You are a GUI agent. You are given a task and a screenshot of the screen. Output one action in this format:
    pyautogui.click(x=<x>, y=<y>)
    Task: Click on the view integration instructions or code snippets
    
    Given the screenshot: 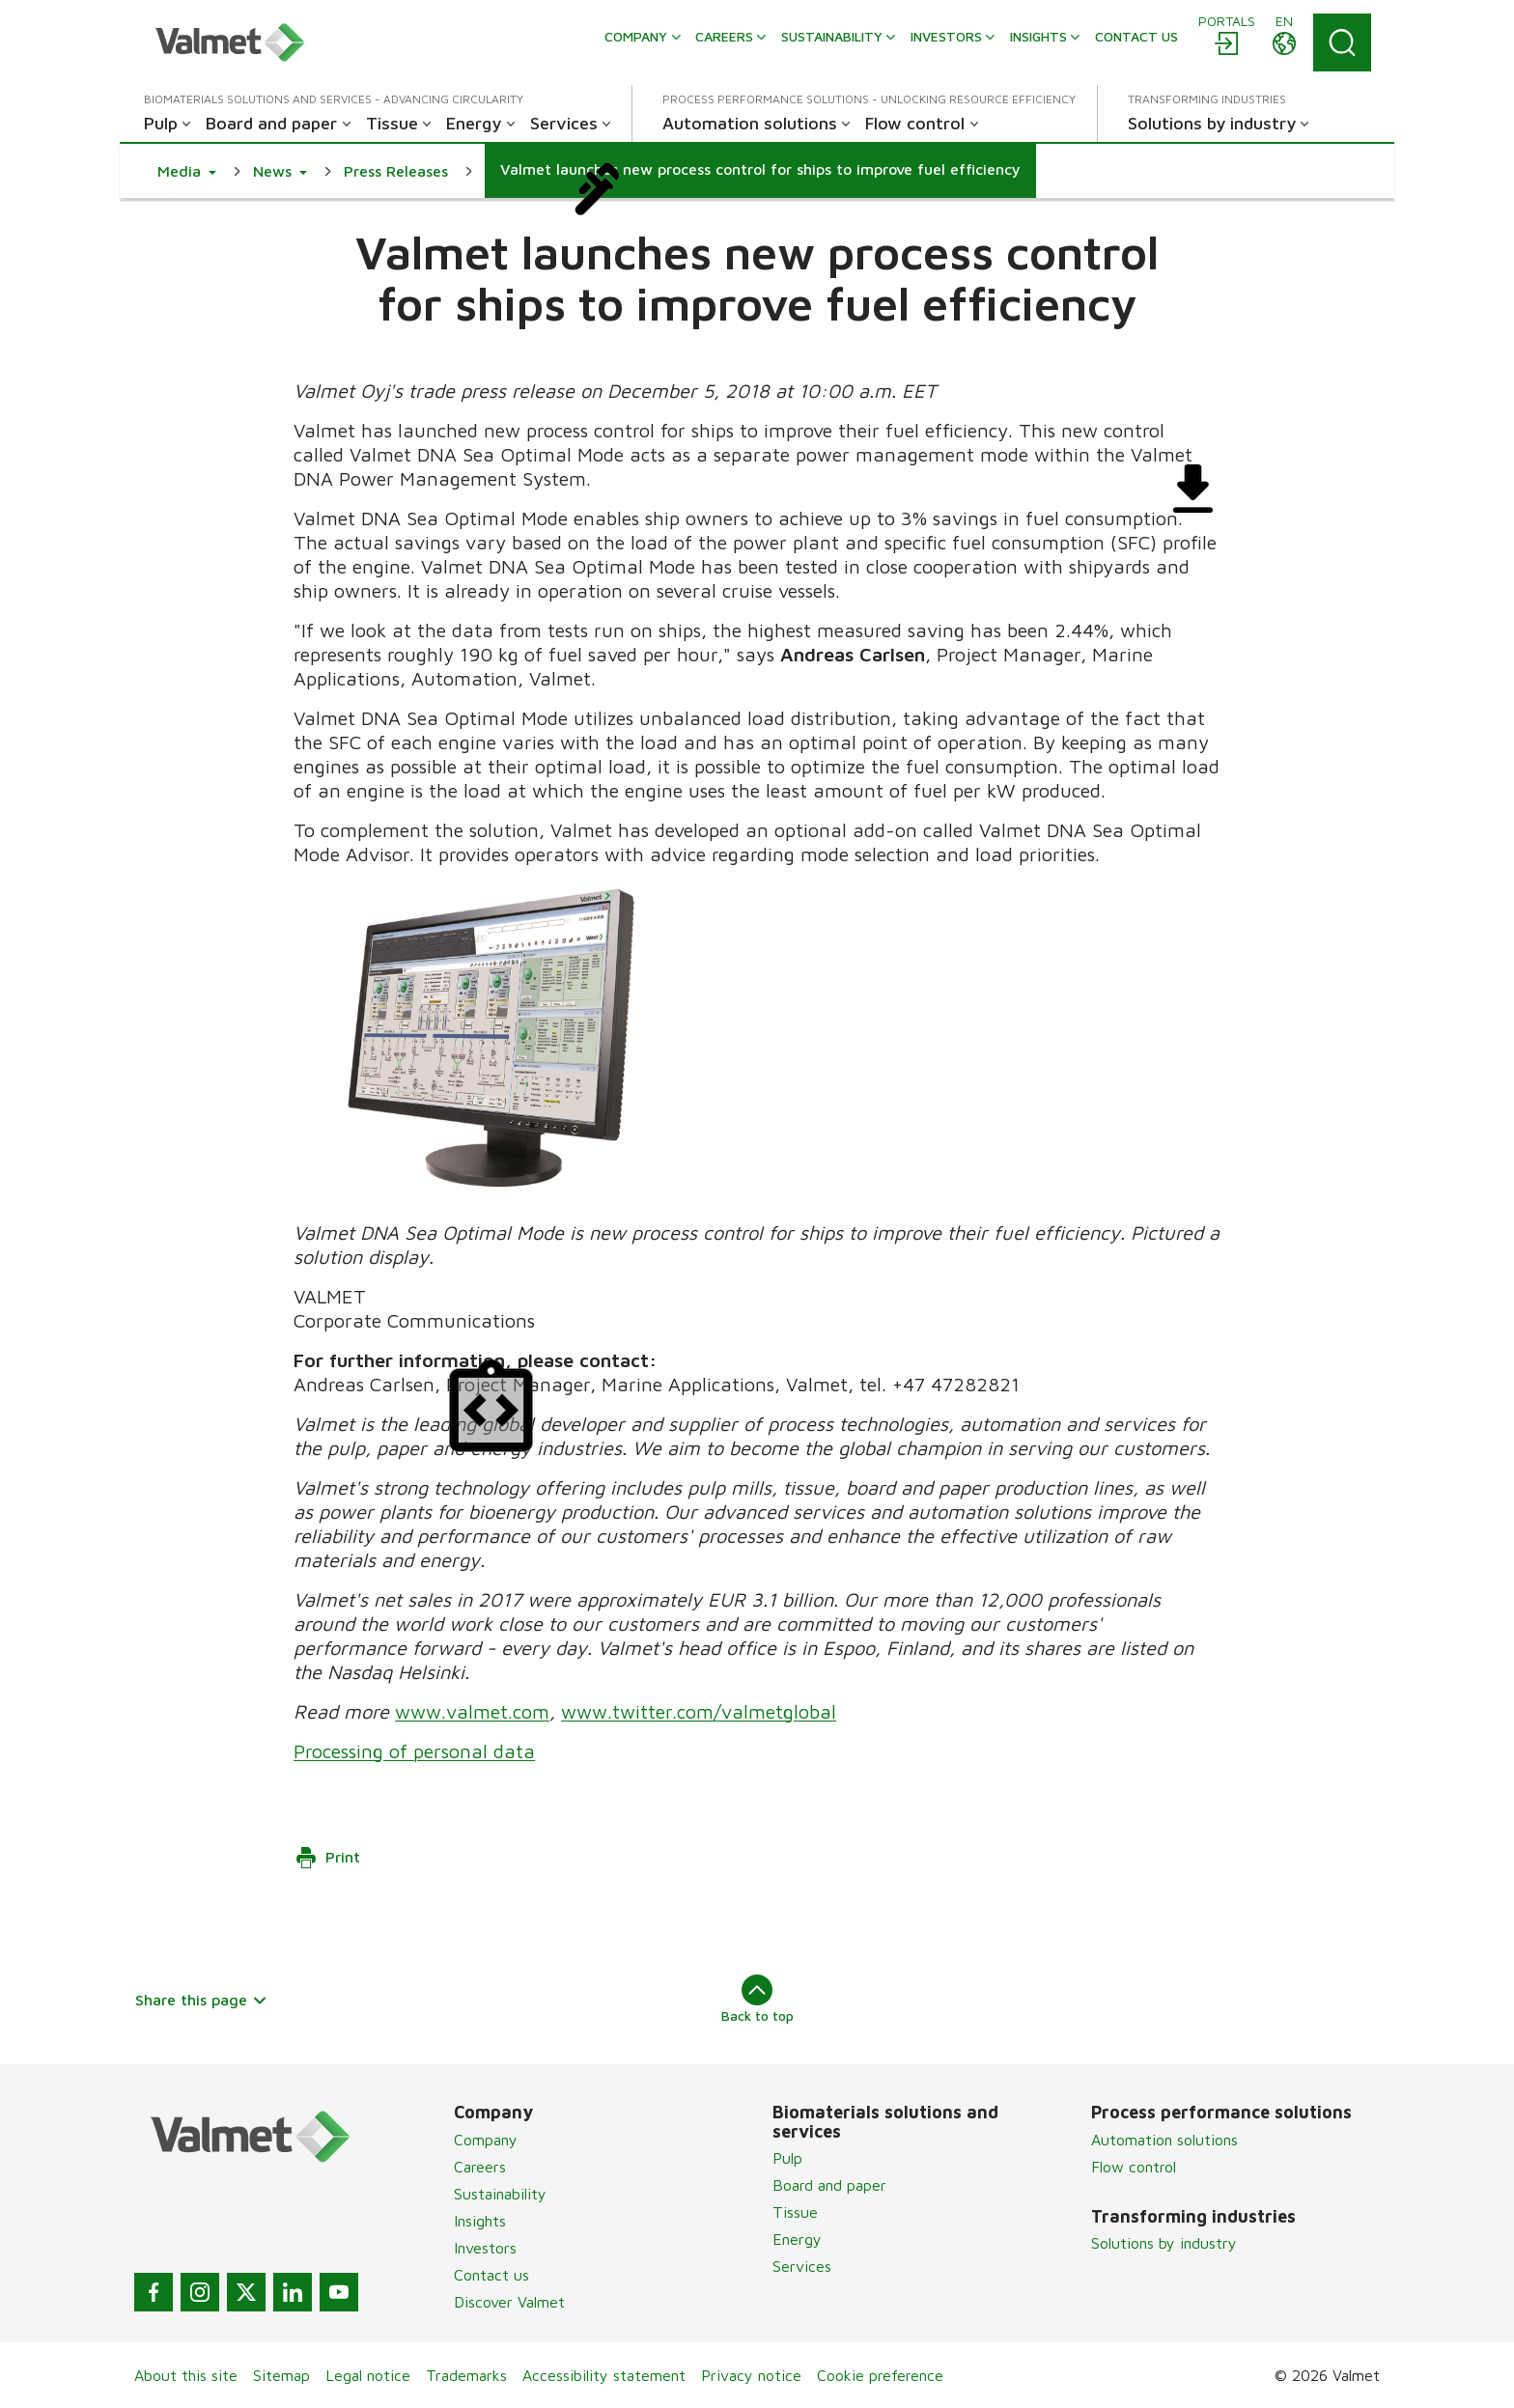 What is the action you would take?
    pyautogui.click(x=491, y=1410)
    